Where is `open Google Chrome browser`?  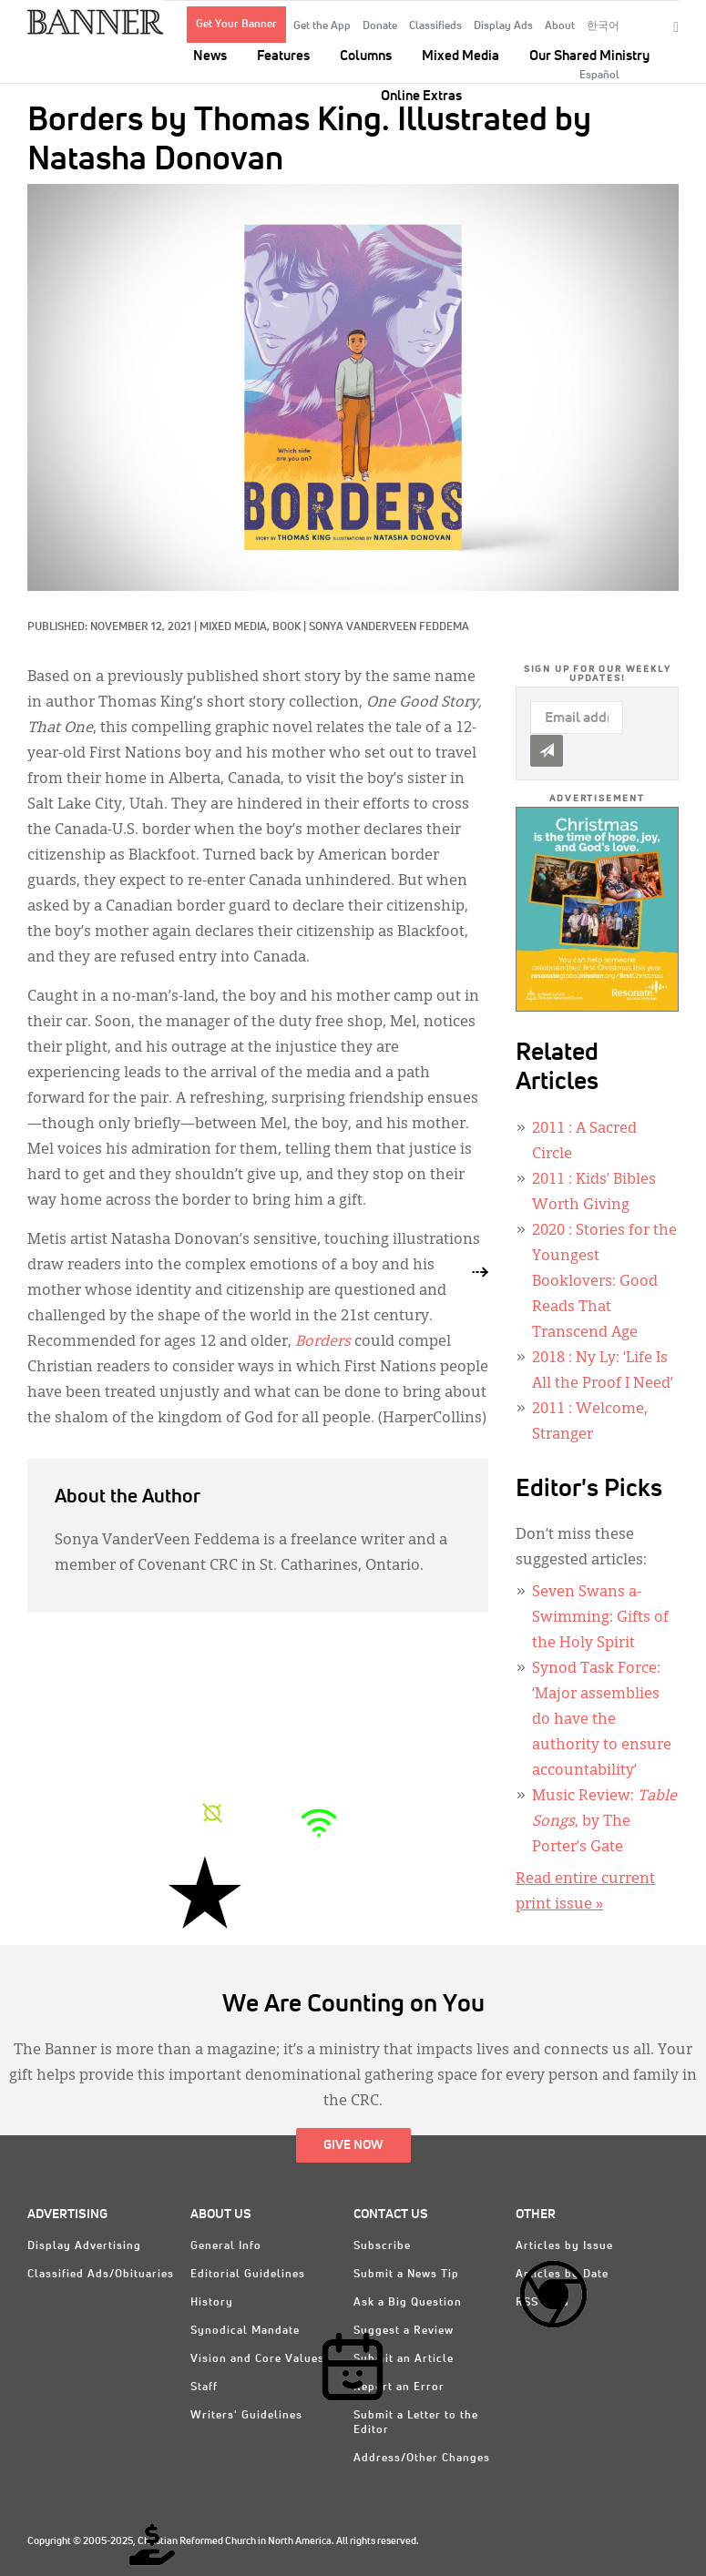 open Google Chrome browser is located at coordinates (553, 2294).